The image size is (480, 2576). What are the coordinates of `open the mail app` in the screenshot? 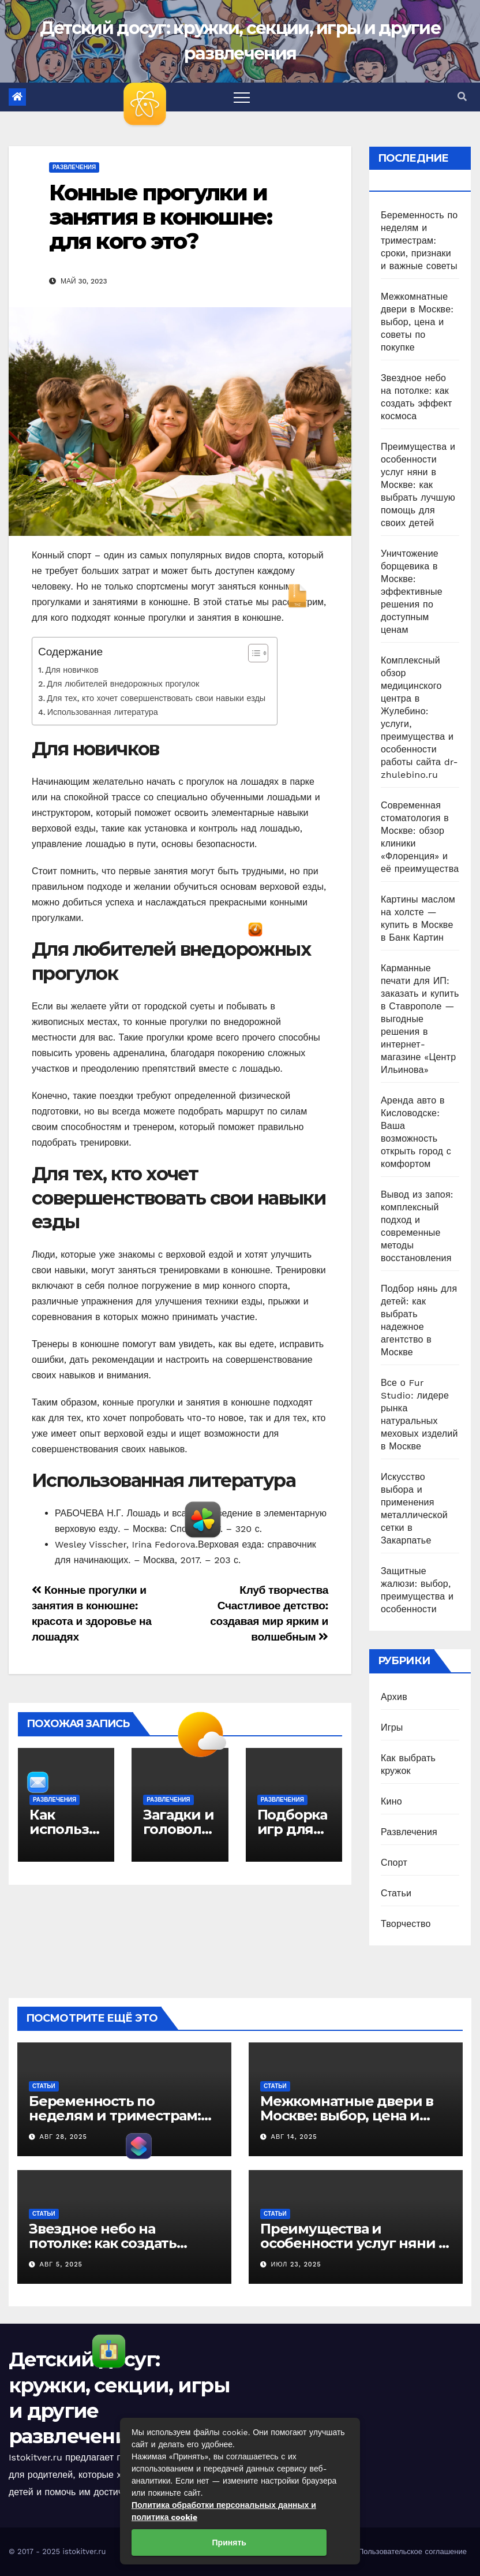 It's located at (38, 1782).